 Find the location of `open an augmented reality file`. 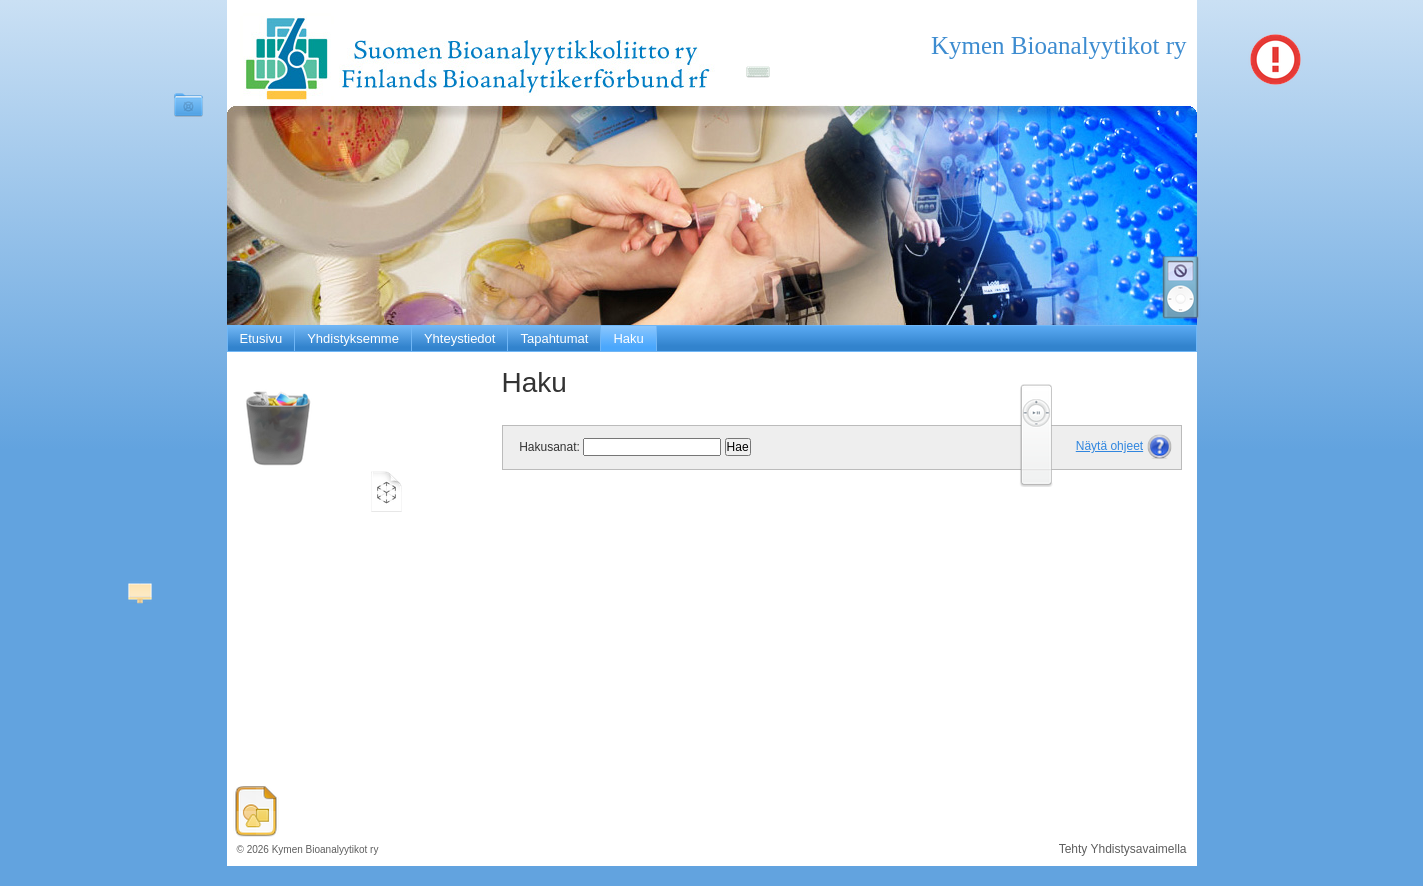

open an augmented reality file is located at coordinates (386, 492).